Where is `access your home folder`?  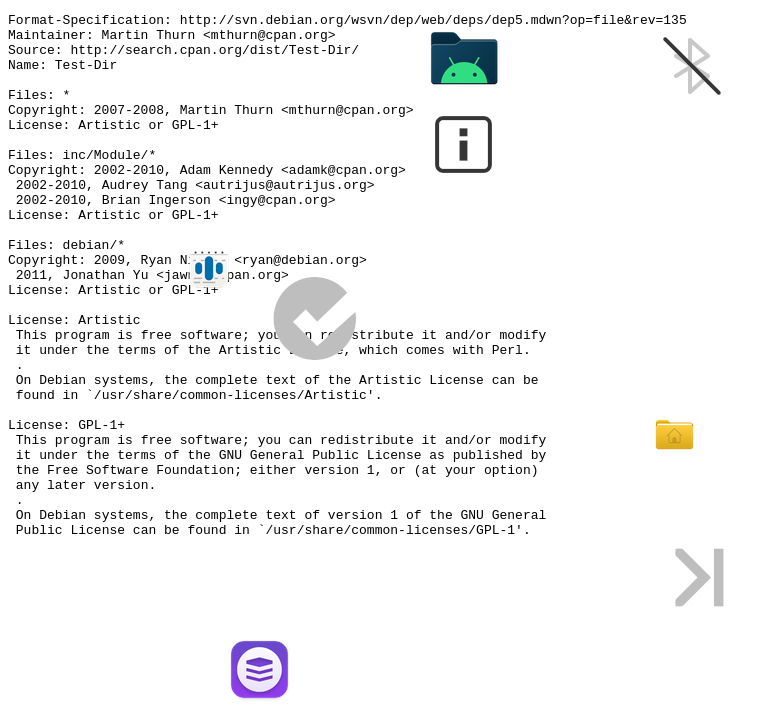 access your home folder is located at coordinates (674, 434).